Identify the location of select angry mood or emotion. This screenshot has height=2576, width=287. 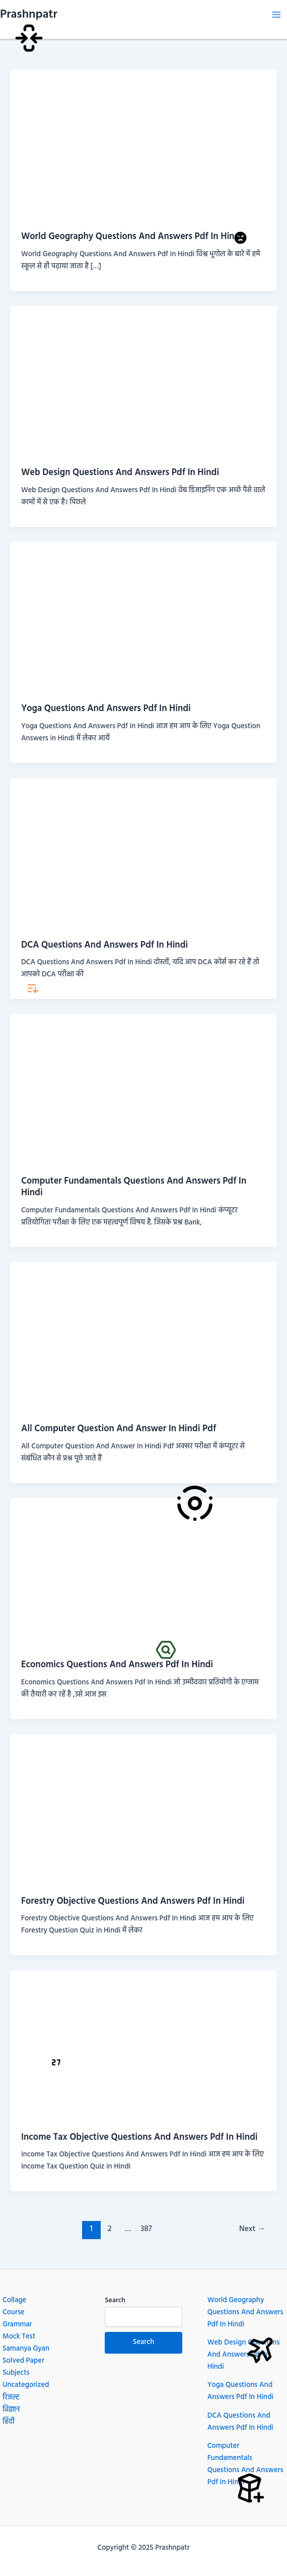
(240, 238).